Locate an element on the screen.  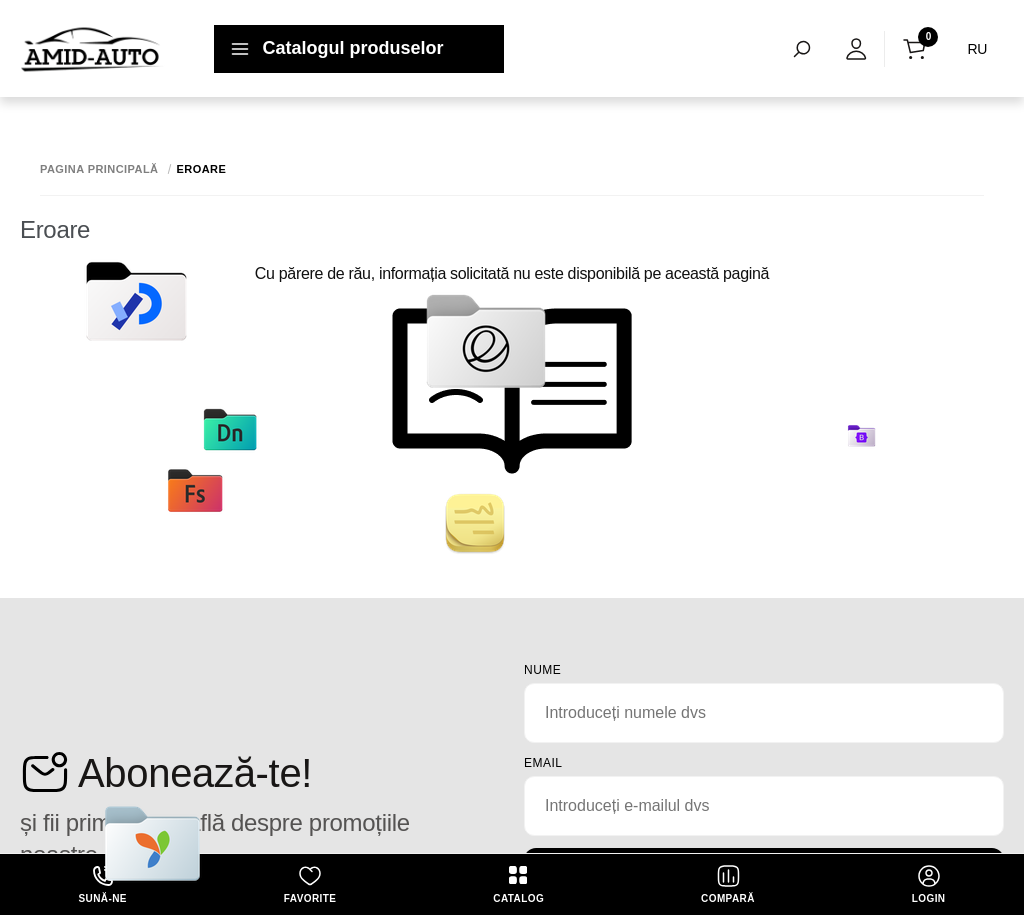
open elementary OS system folder is located at coordinates (485, 344).